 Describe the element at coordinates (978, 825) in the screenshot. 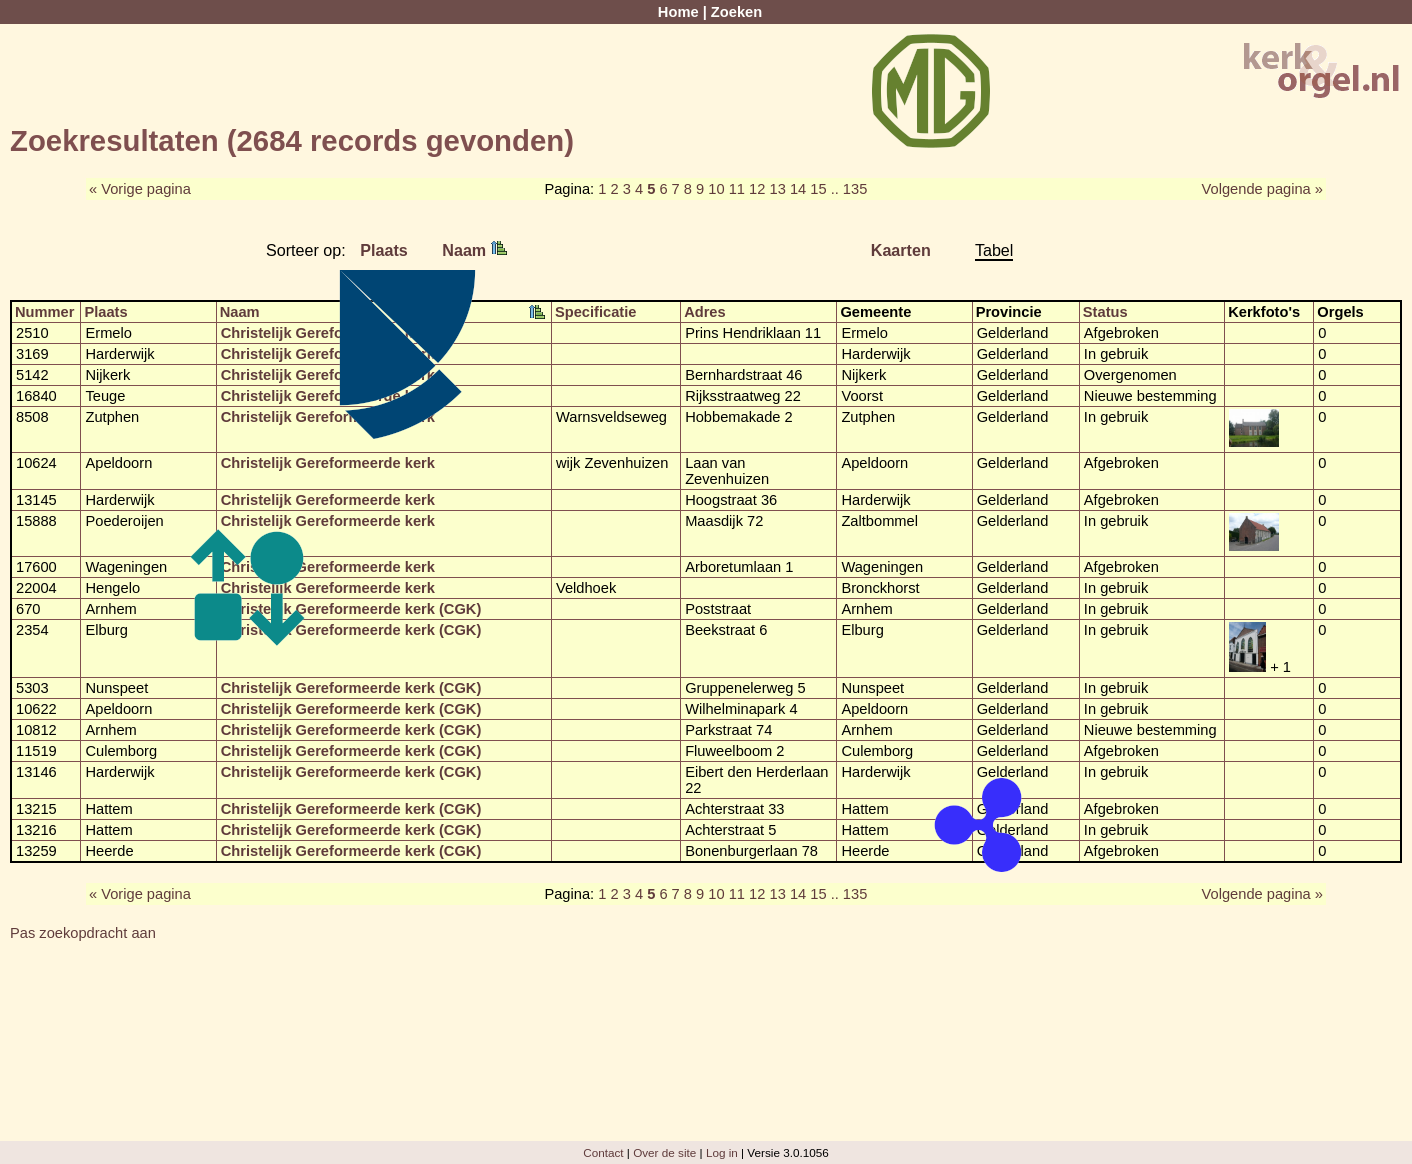

I see `Ripple cryptocurrency logo` at that location.